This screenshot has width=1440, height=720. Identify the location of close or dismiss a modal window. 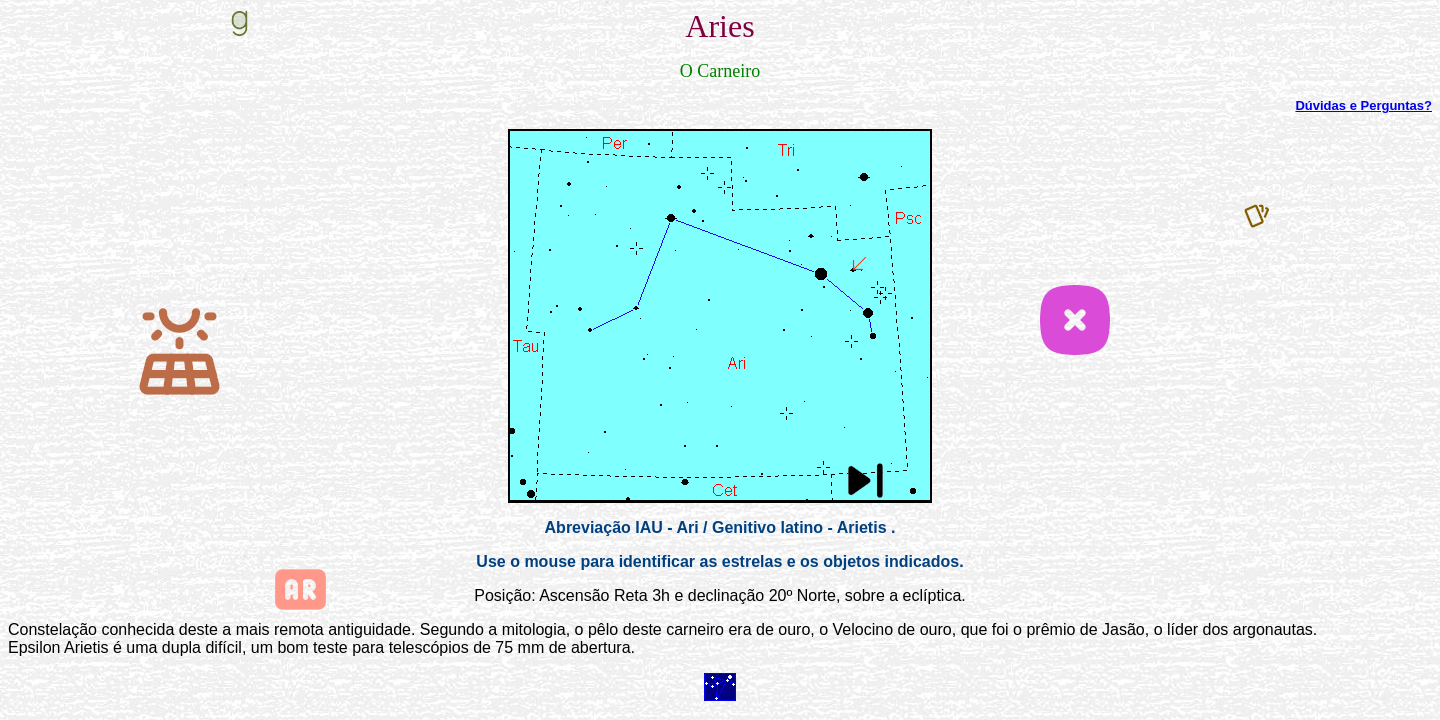
(1075, 320).